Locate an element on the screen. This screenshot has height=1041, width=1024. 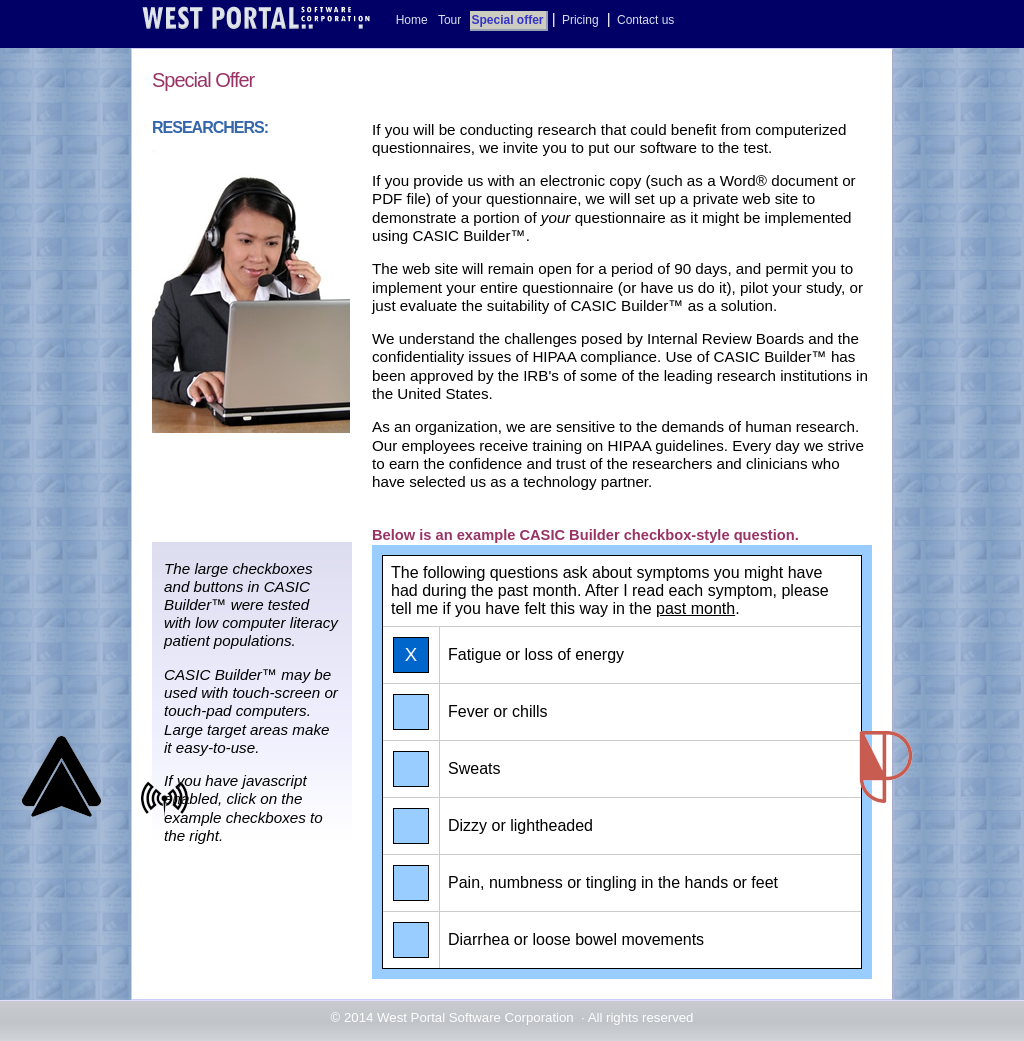
eclipse mosquitto MQTT broker logo is located at coordinates (164, 799).